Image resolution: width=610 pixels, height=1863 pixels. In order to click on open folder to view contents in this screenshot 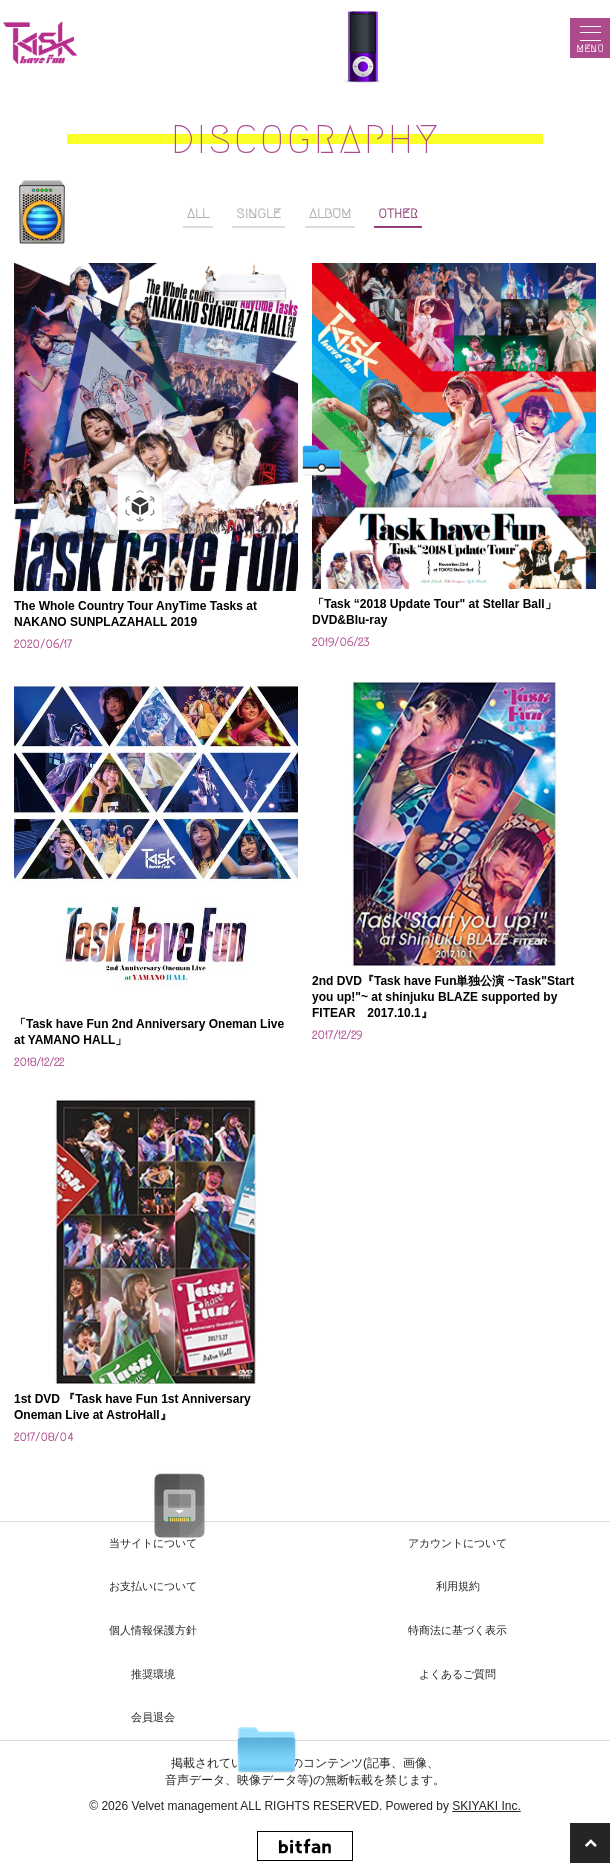, I will do `click(266, 1749)`.